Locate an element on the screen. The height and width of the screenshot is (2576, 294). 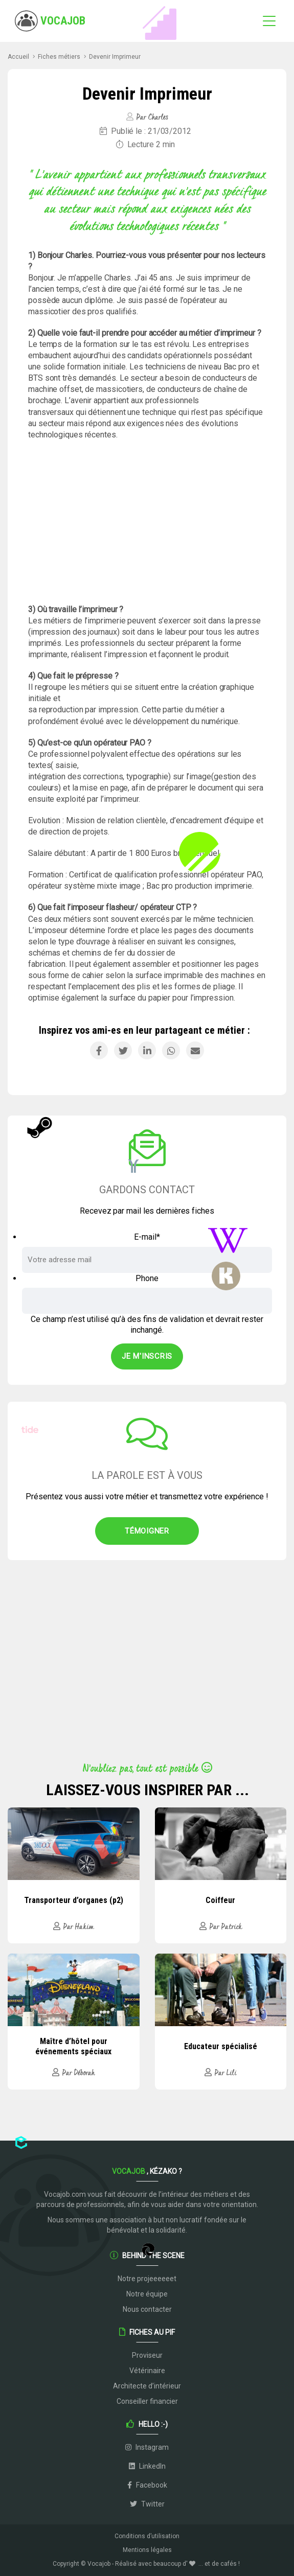
open microsoft edge browser is located at coordinates (148, 2249).